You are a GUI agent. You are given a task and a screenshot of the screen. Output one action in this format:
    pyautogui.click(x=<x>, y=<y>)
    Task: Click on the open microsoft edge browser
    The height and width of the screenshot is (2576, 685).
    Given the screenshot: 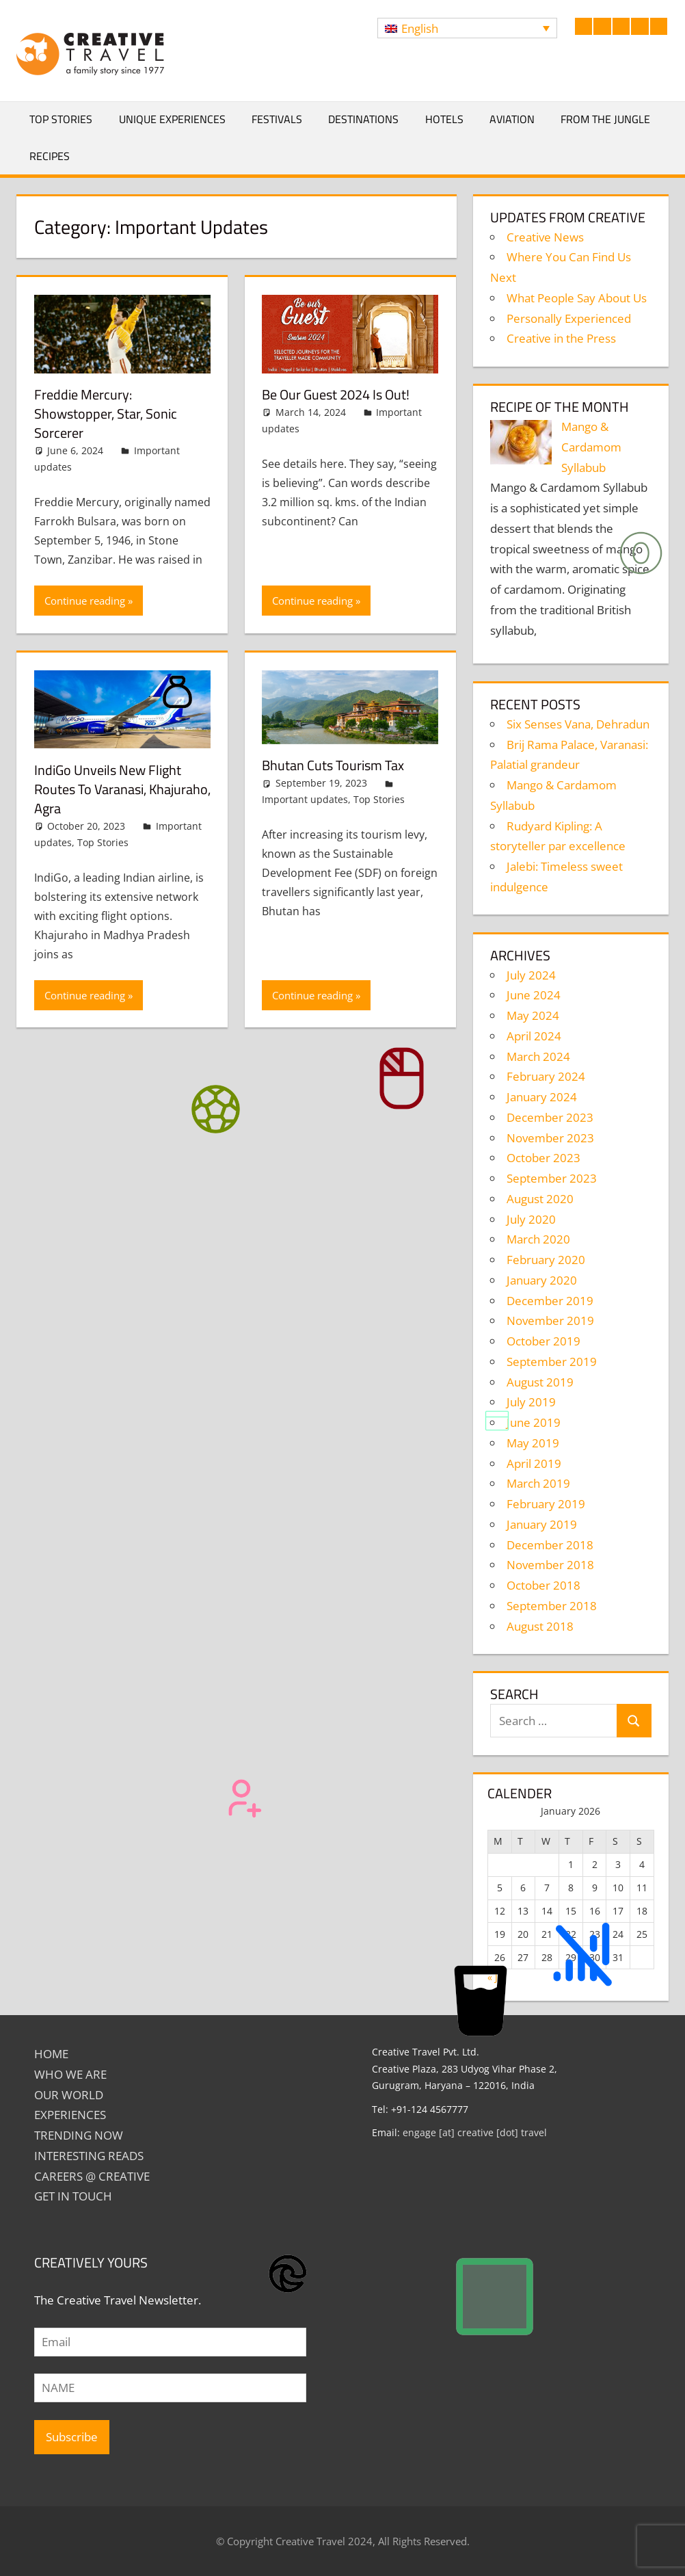 What is the action you would take?
    pyautogui.click(x=288, y=2274)
    